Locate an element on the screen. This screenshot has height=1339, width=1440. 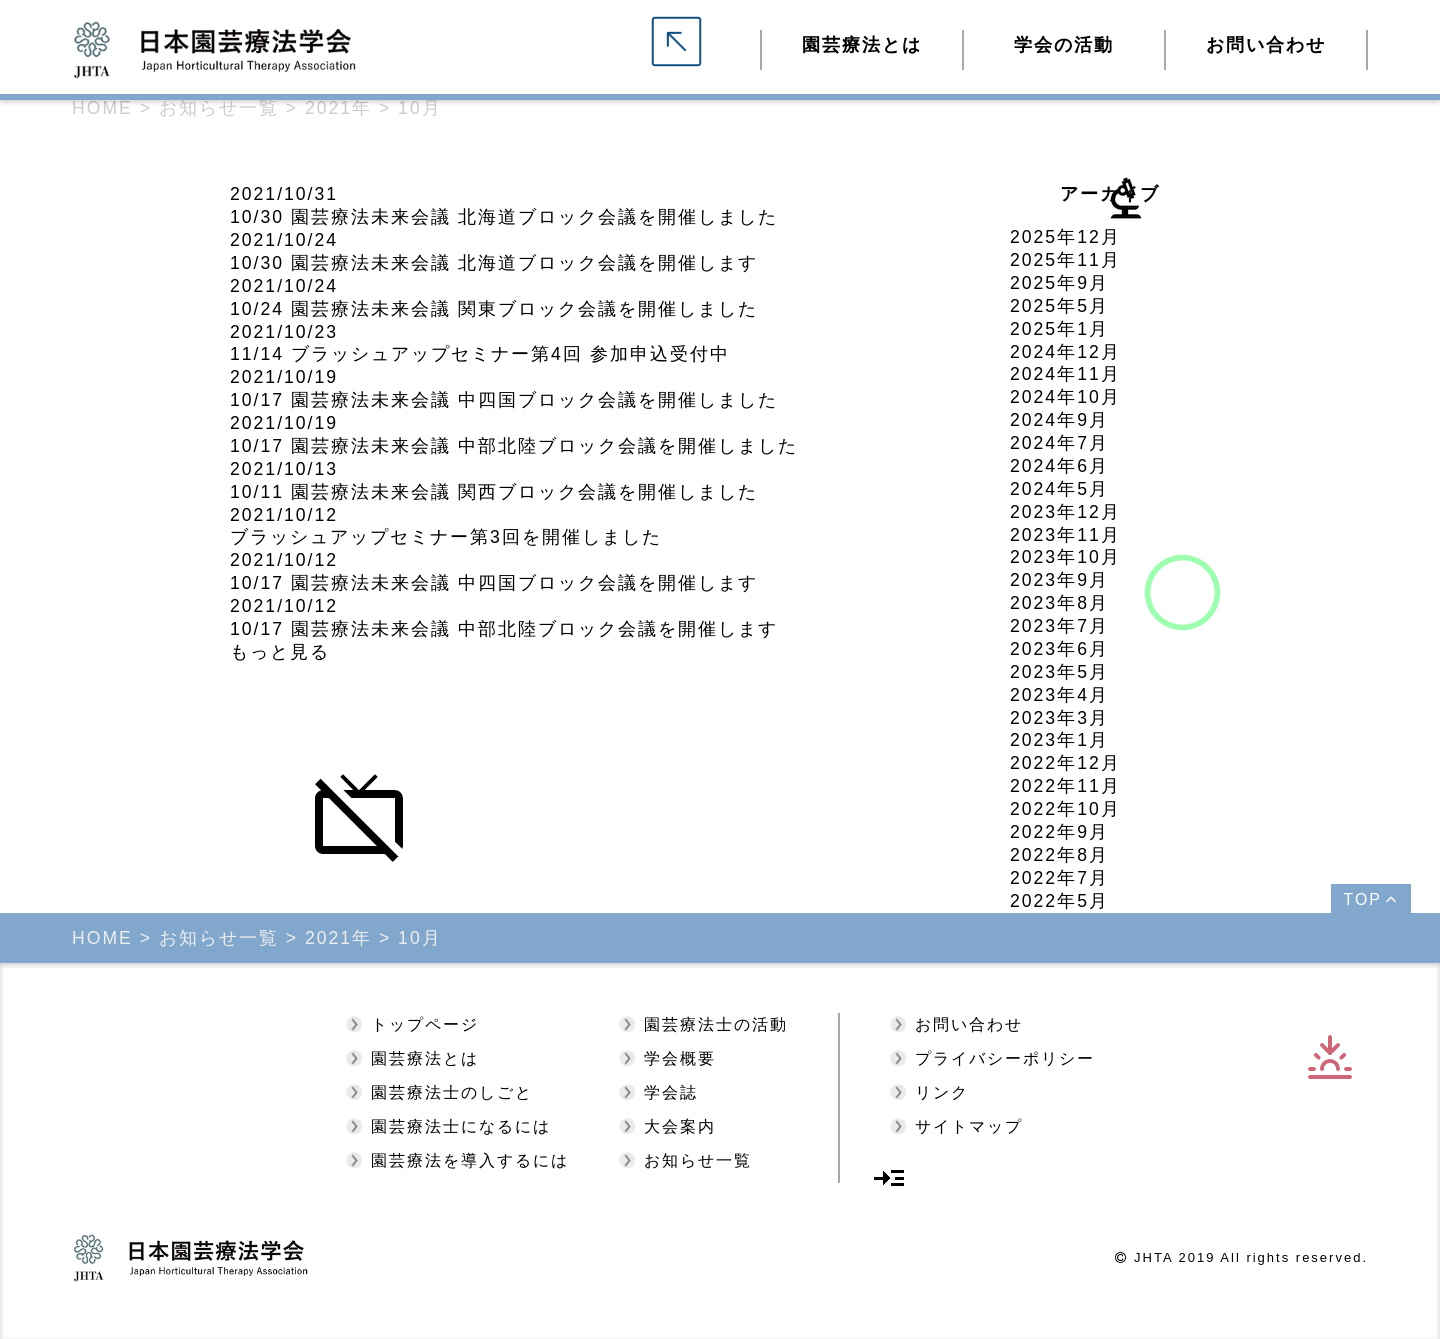
access biotech or laboratory features is located at coordinates (1126, 199).